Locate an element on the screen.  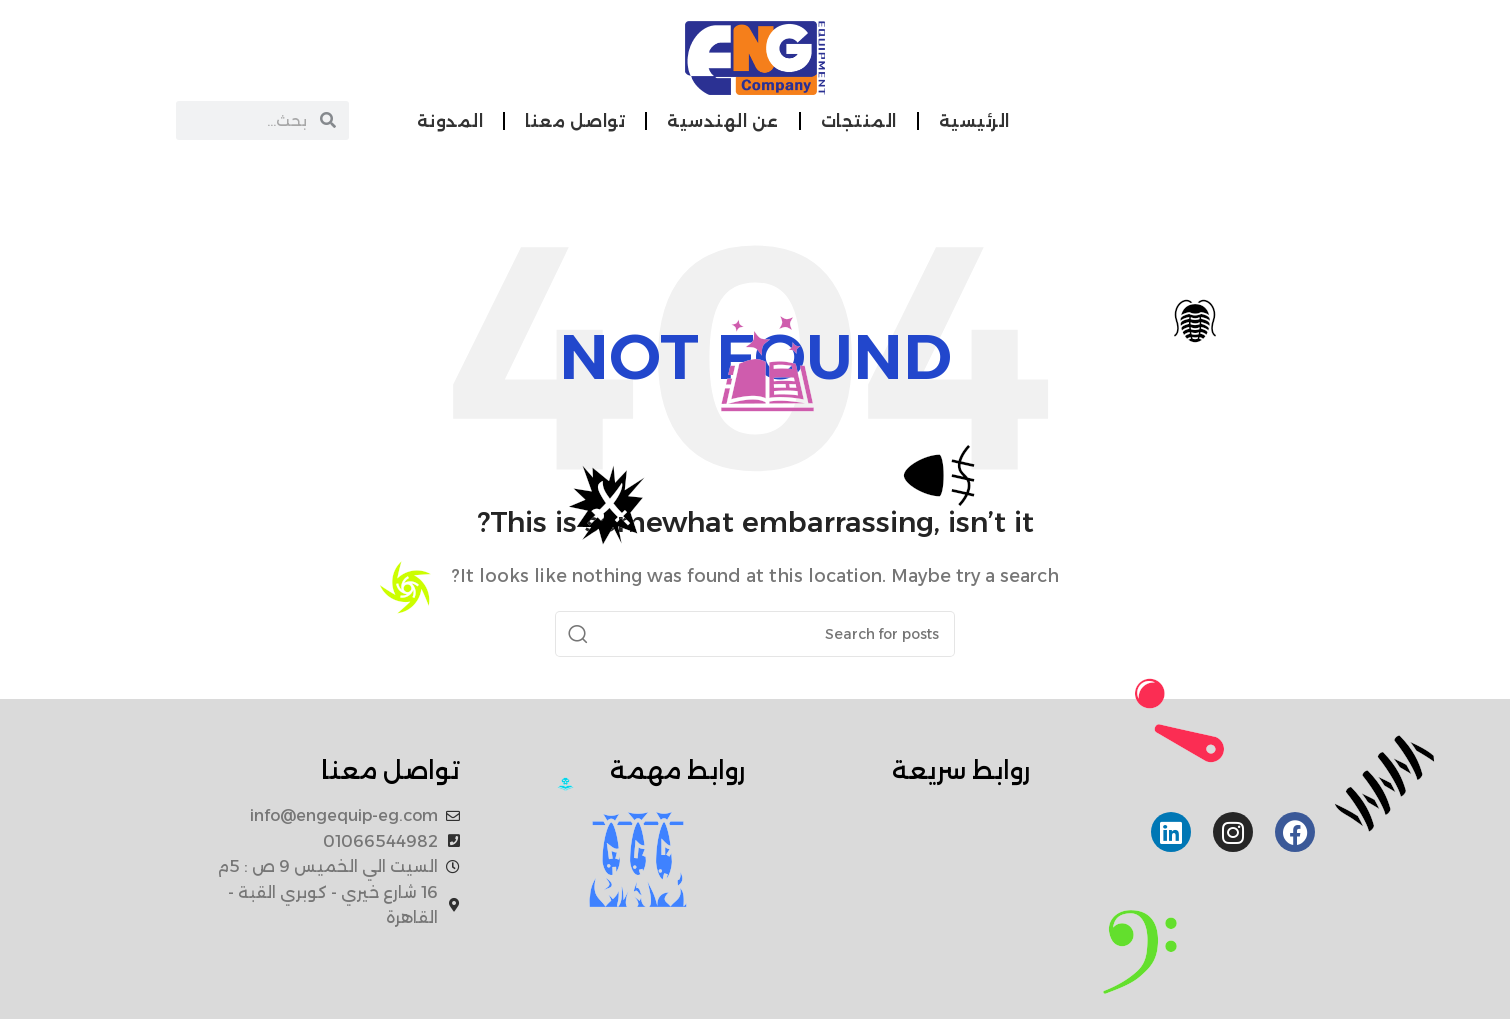
view death note or cursed book item in game inventory is located at coordinates (565, 784).